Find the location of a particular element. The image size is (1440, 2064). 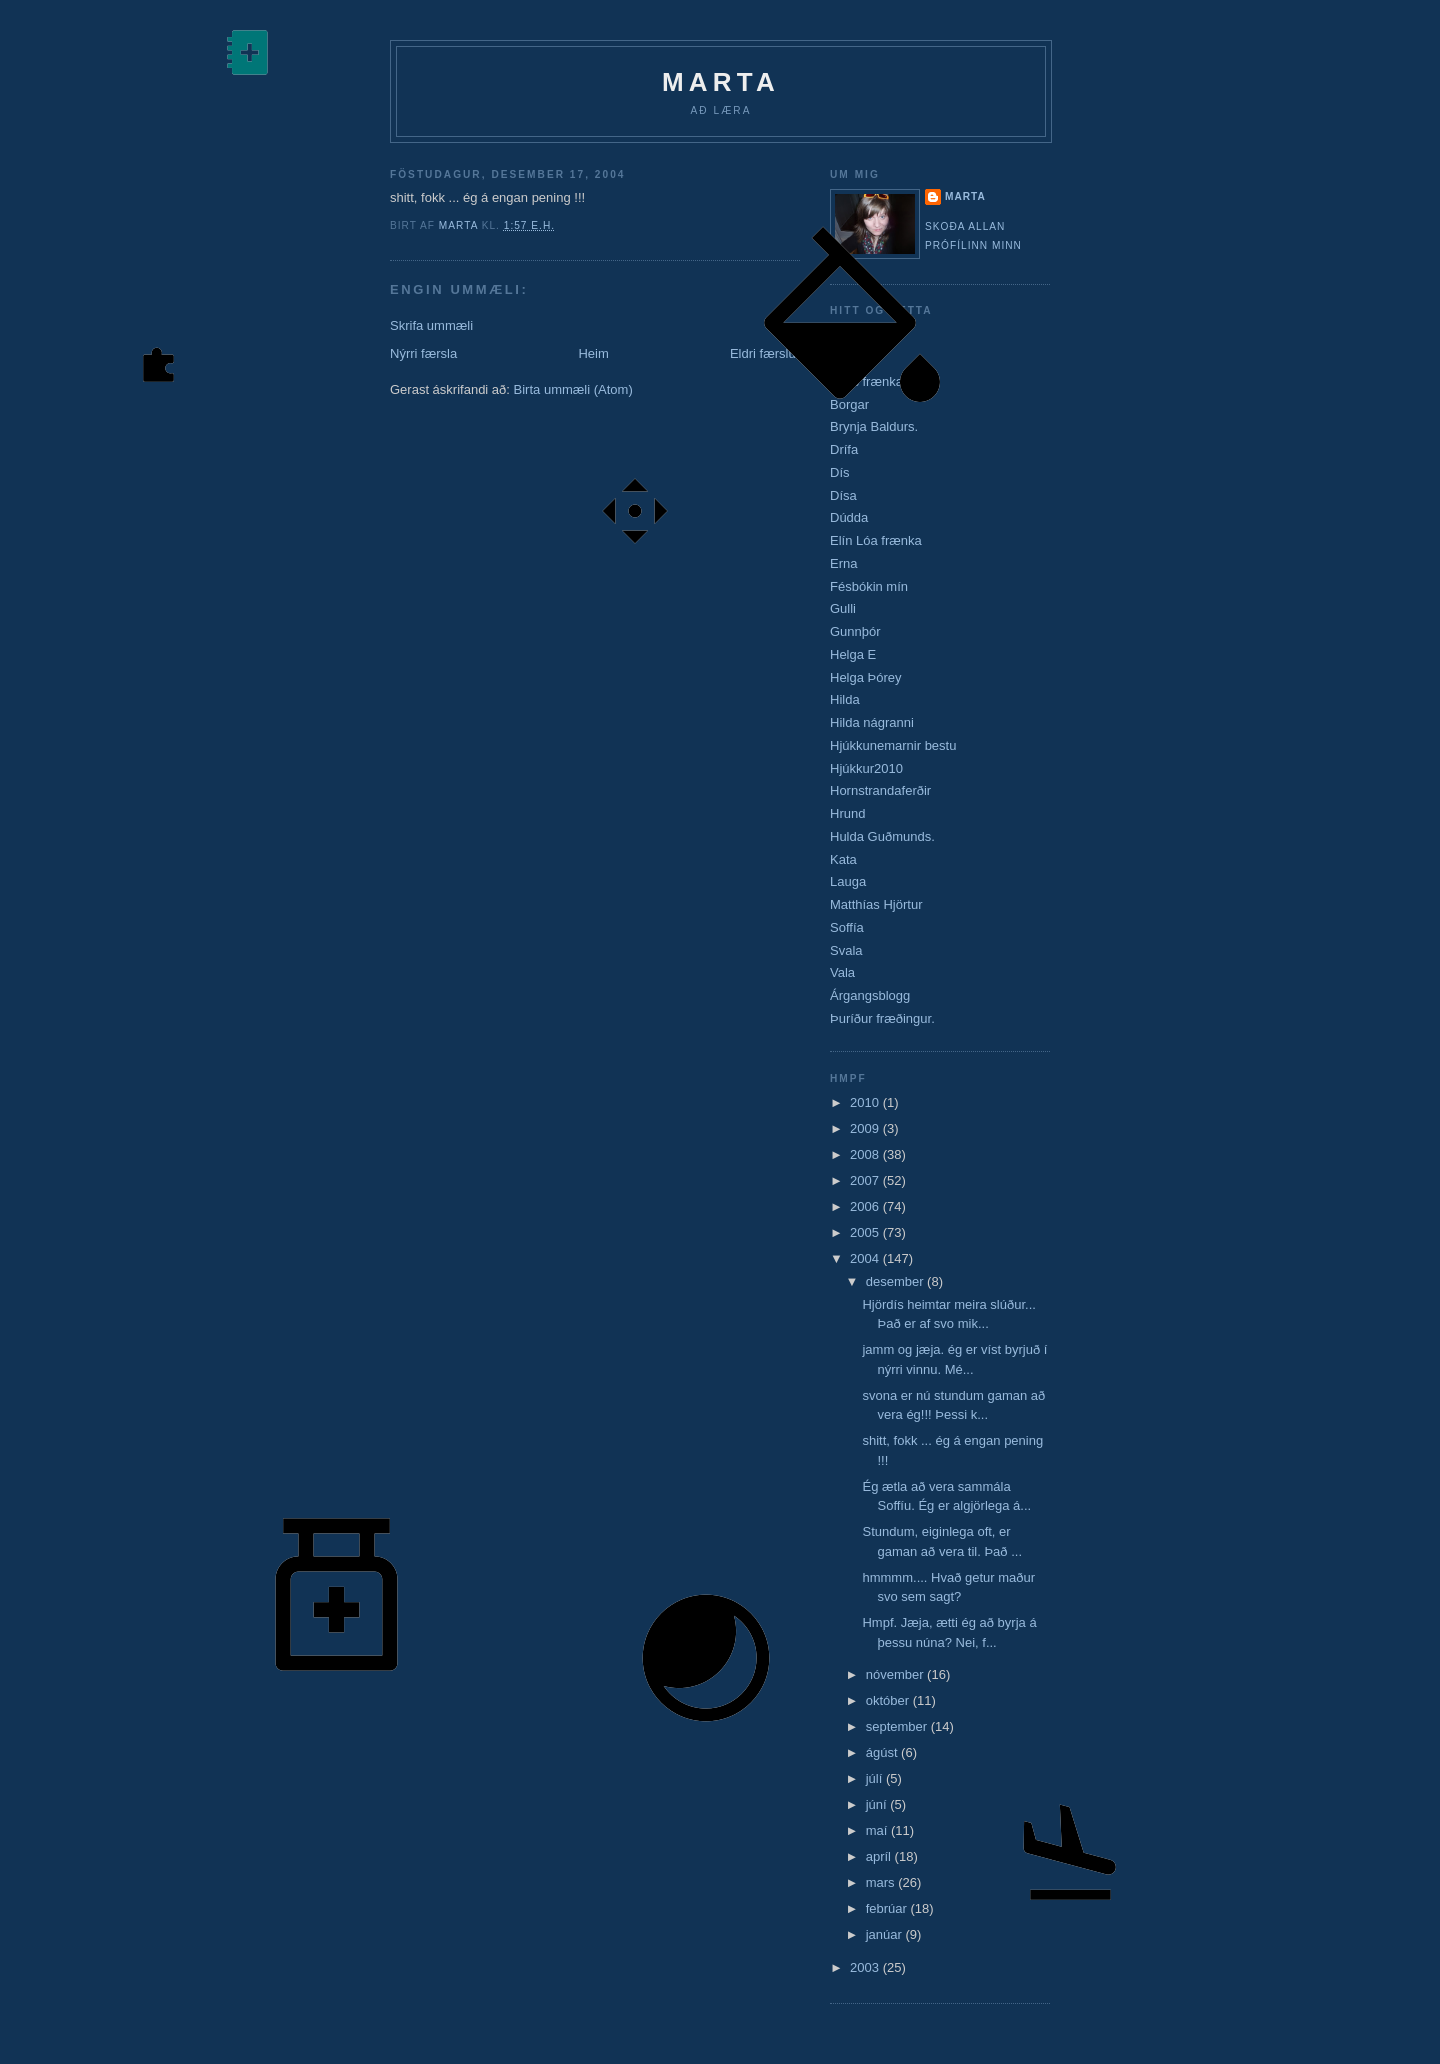

access color fill or paint tools is located at coordinates (848, 314).